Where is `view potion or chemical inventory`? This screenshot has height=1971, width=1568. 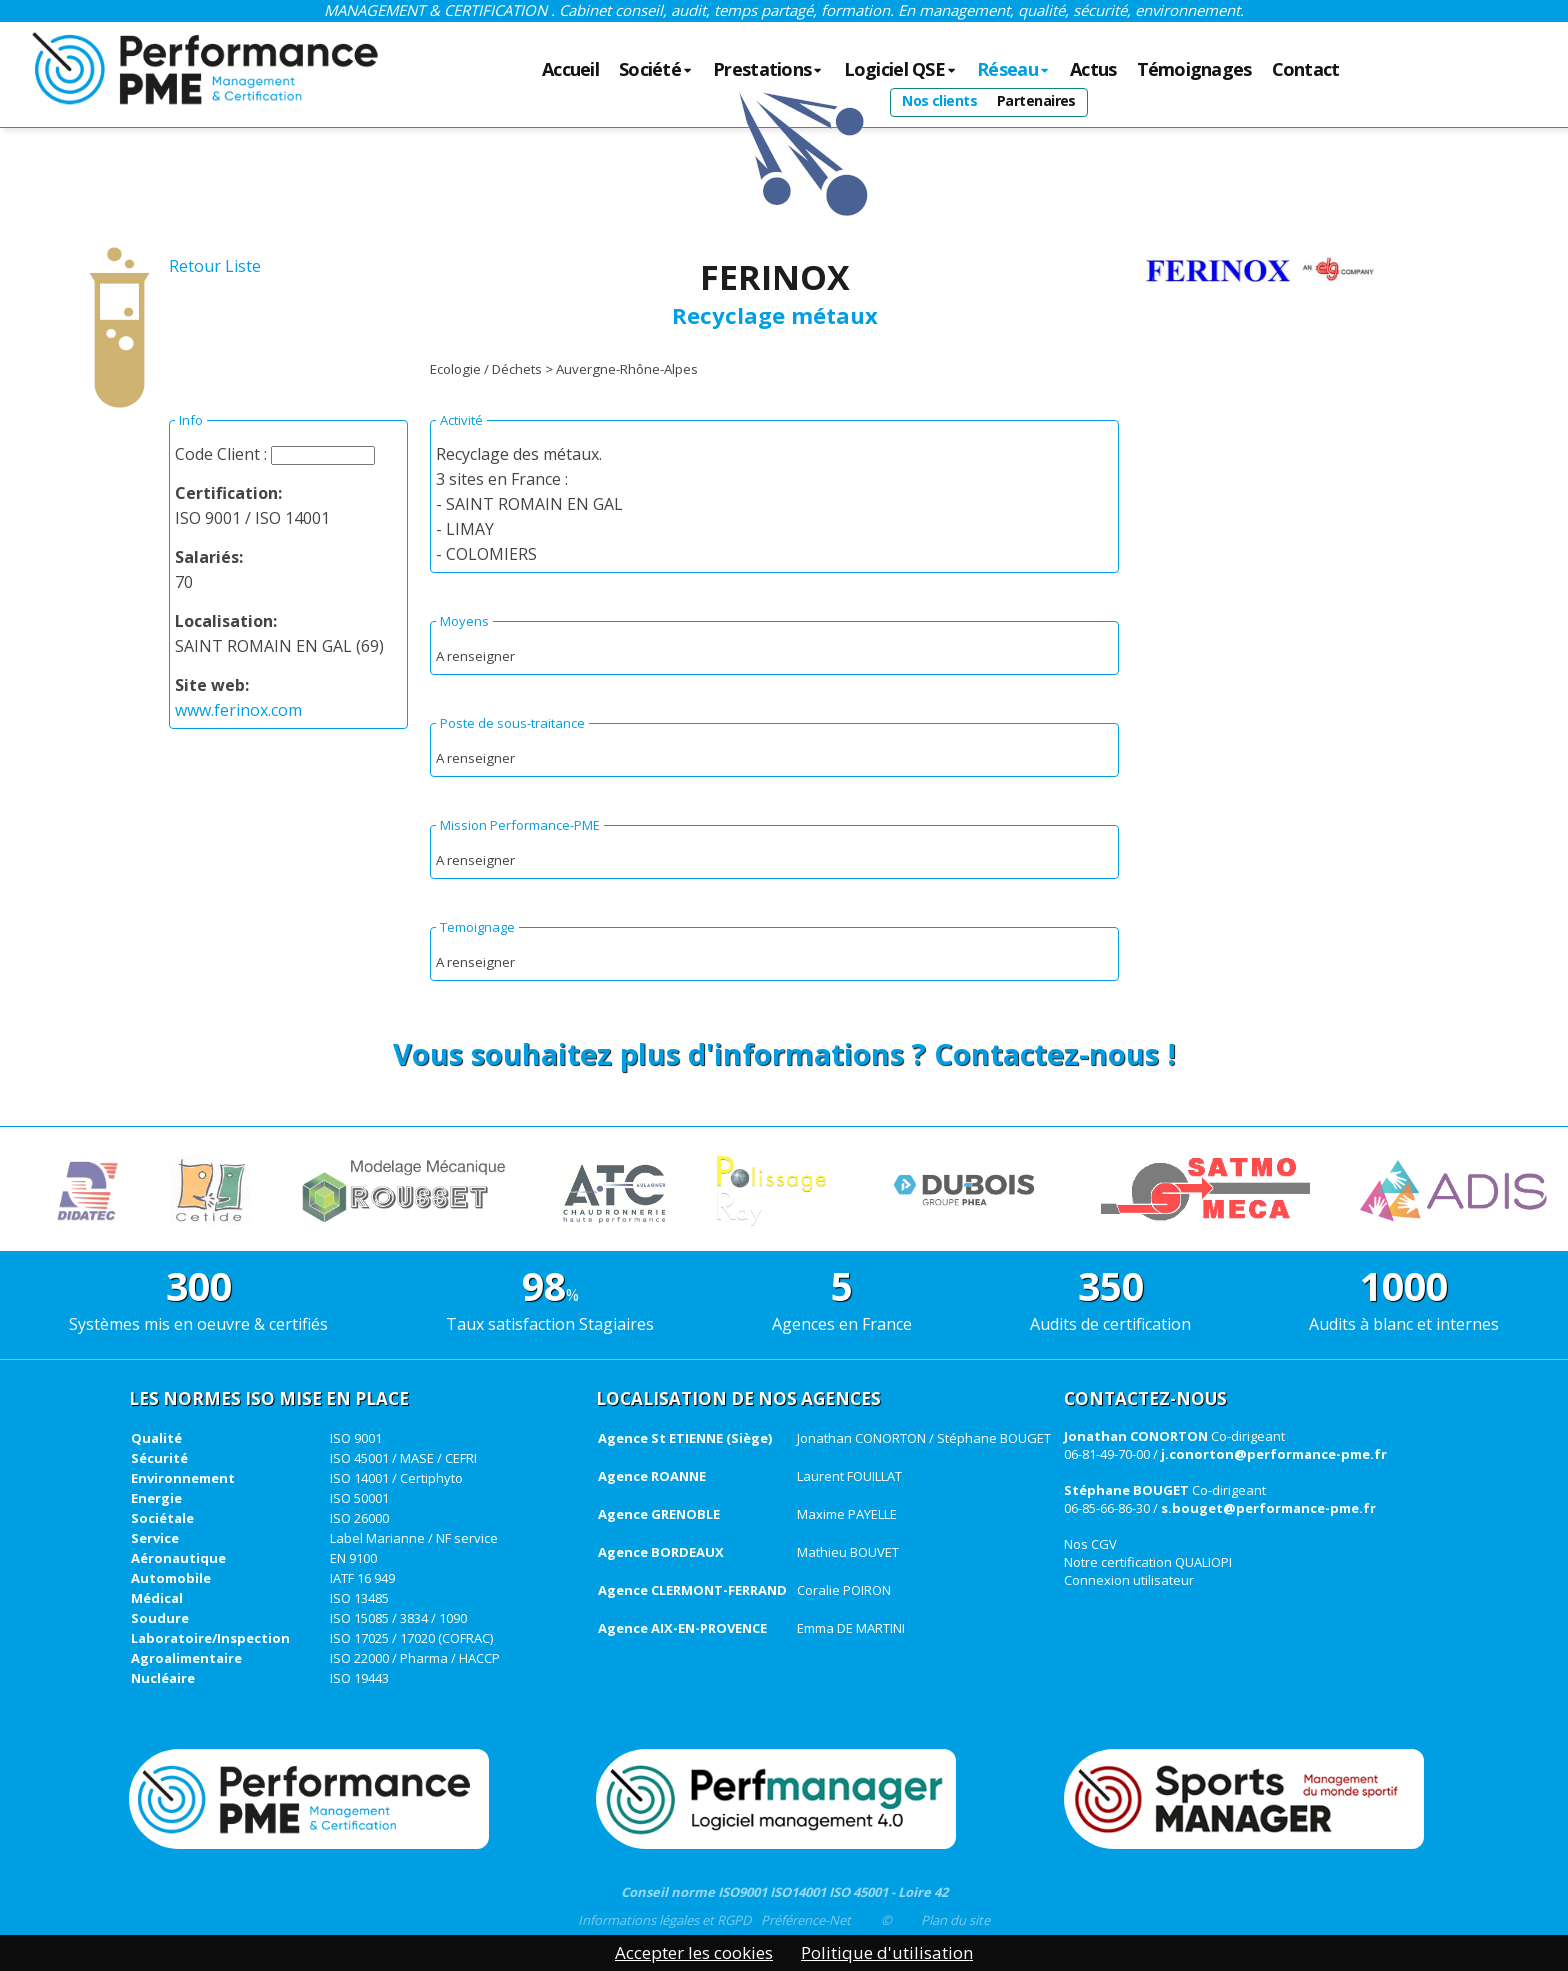 view potion or chemical inventory is located at coordinates (119, 327).